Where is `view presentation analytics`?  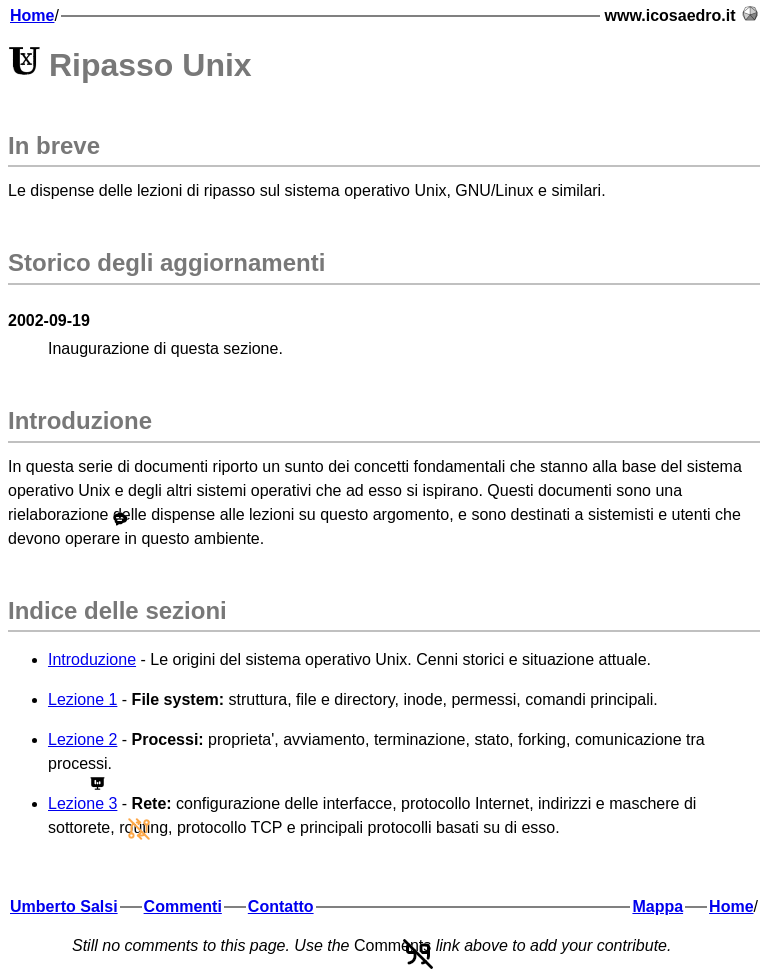
view presentation analytics is located at coordinates (97, 783).